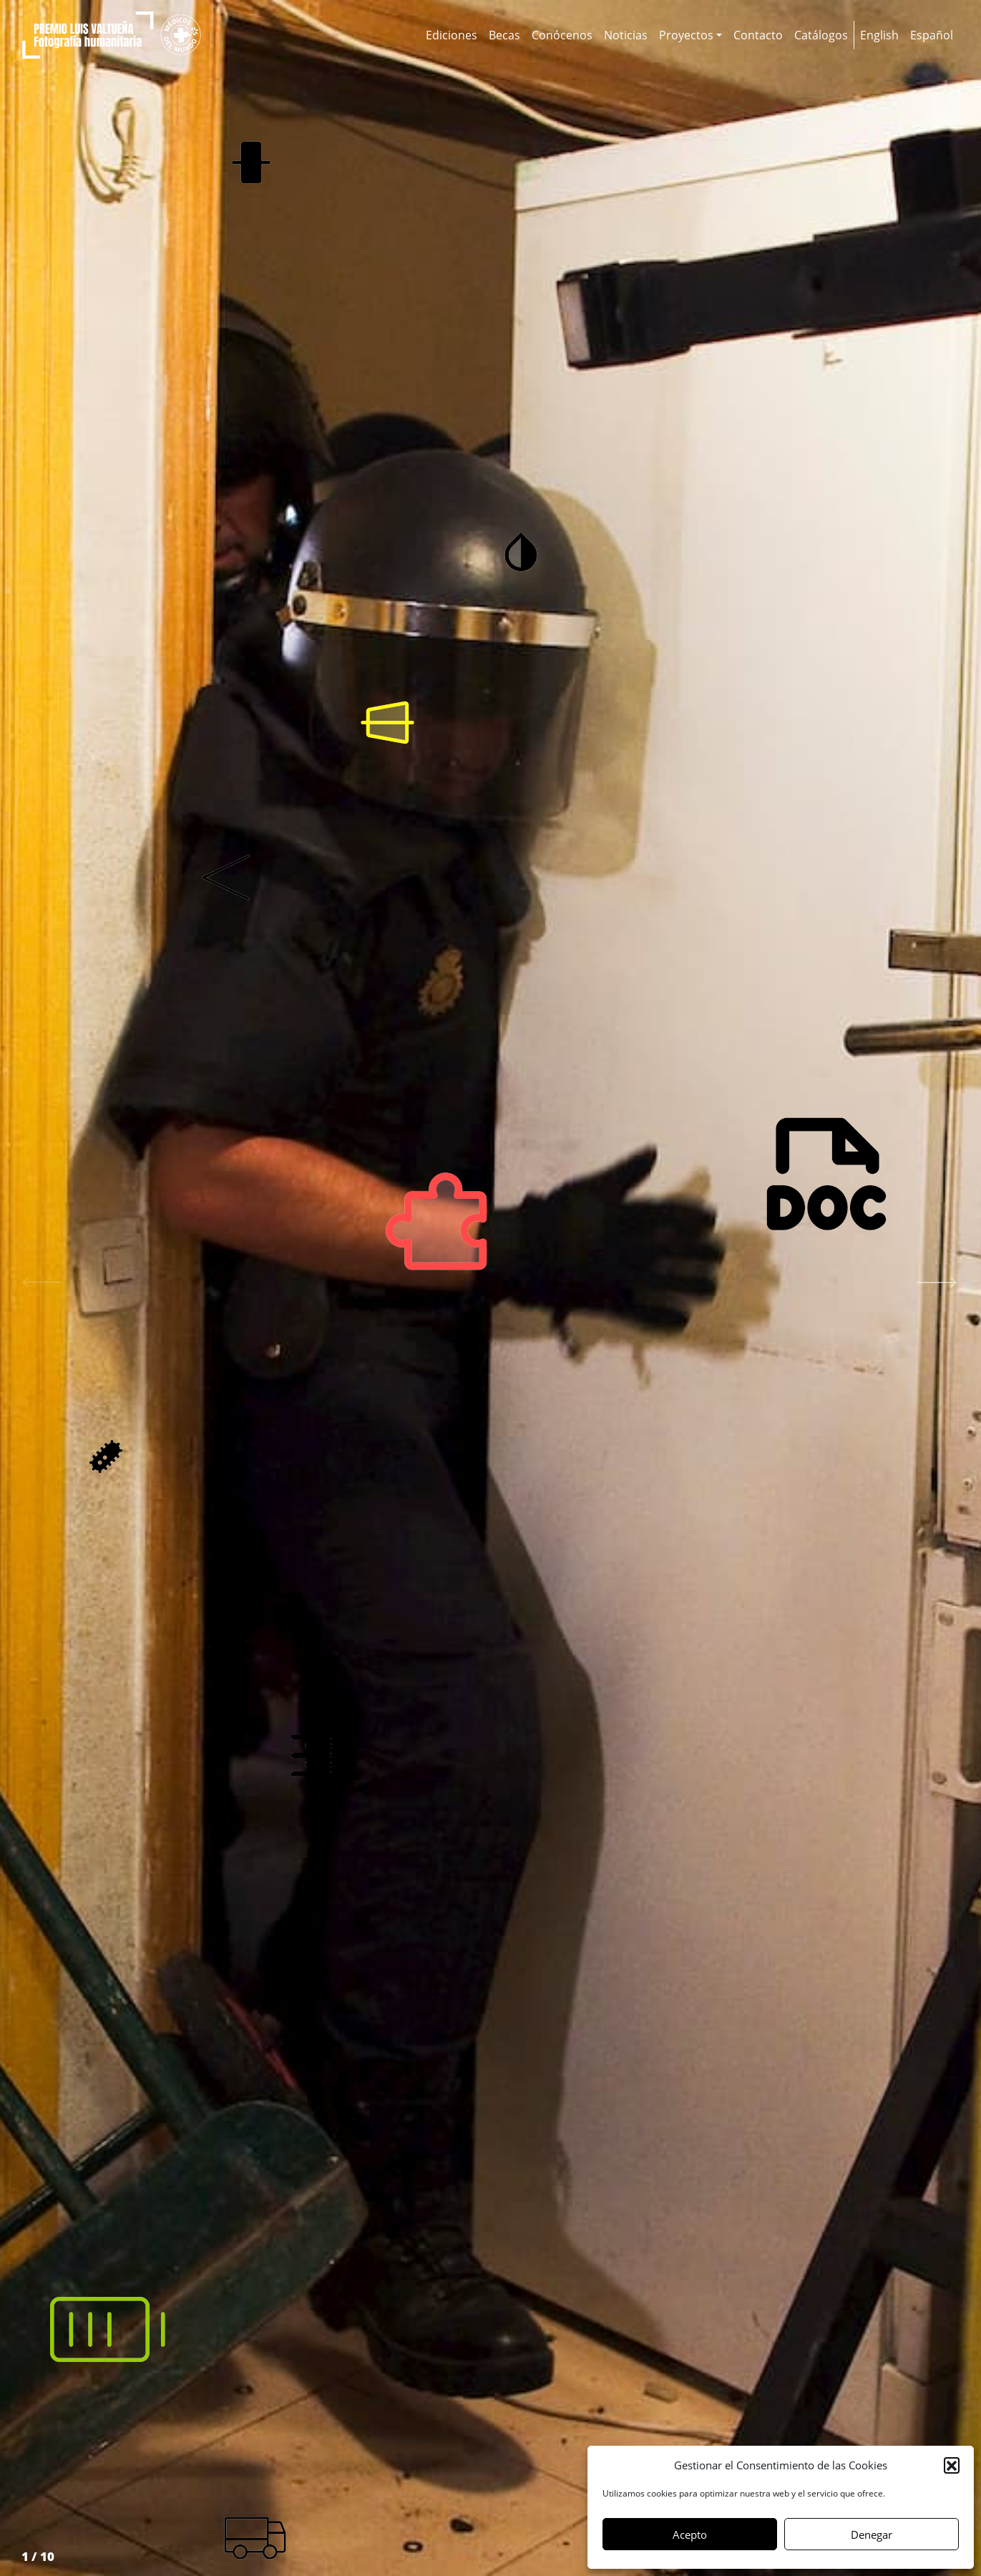 The width and height of the screenshot is (981, 2576). I want to click on indicates battery is well charged, so click(105, 2329).